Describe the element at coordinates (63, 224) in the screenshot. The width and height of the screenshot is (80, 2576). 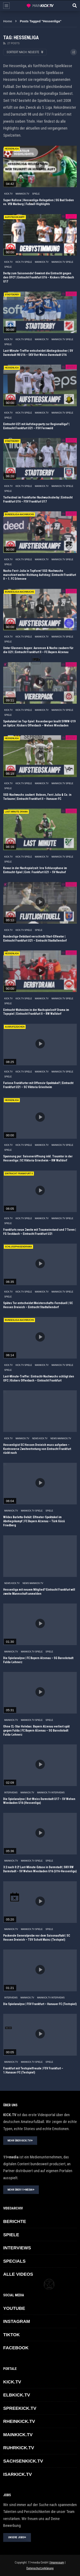
I see `NSIS (Nullsoft Scriptable Install System) logo` at that location.